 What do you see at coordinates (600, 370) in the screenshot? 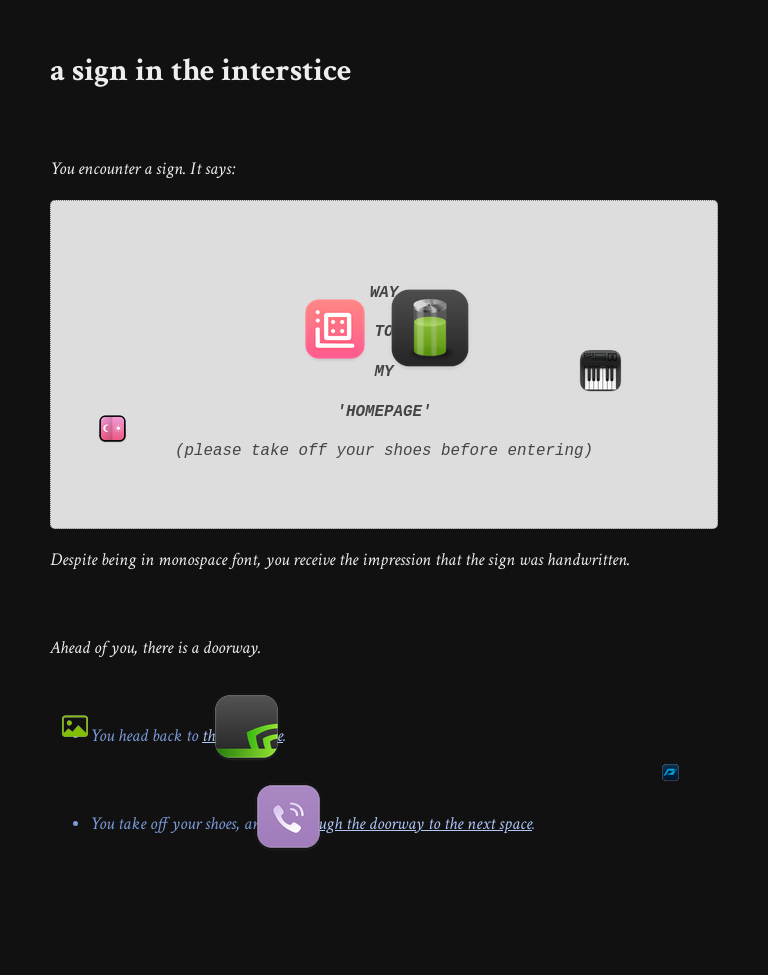
I see `open audio MIDI setup to configure sound devices` at bounding box center [600, 370].